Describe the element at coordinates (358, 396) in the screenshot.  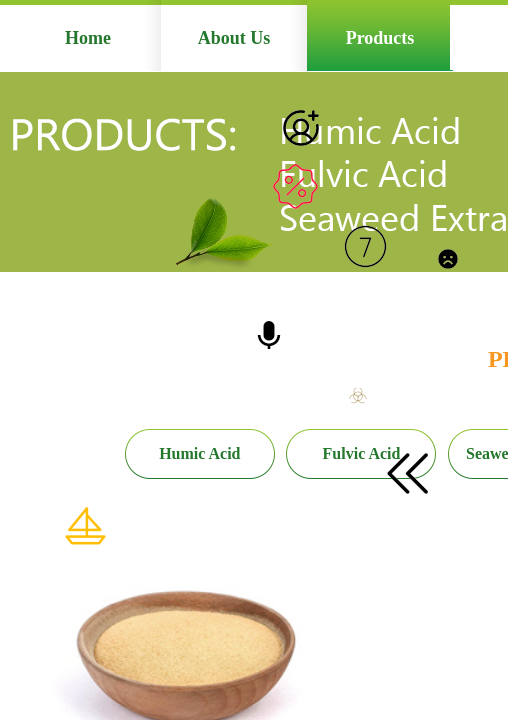
I see `indicates hazardous or dangerous content` at that location.